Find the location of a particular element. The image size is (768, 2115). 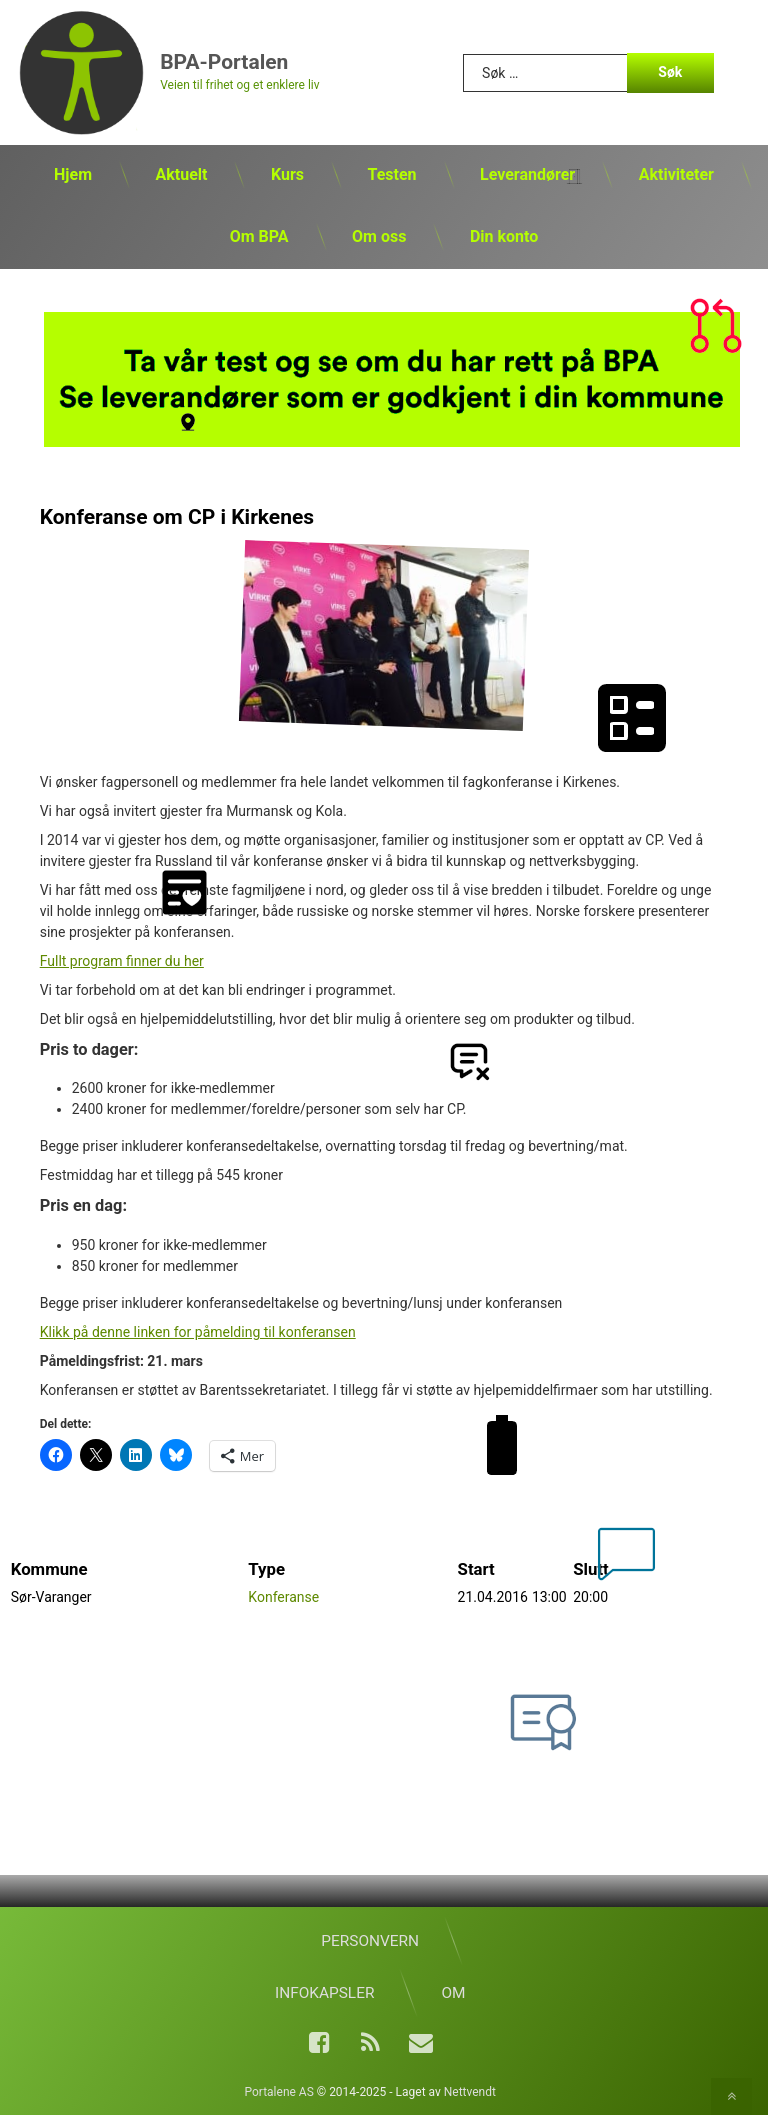

view location on map is located at coordinates (188, 422).